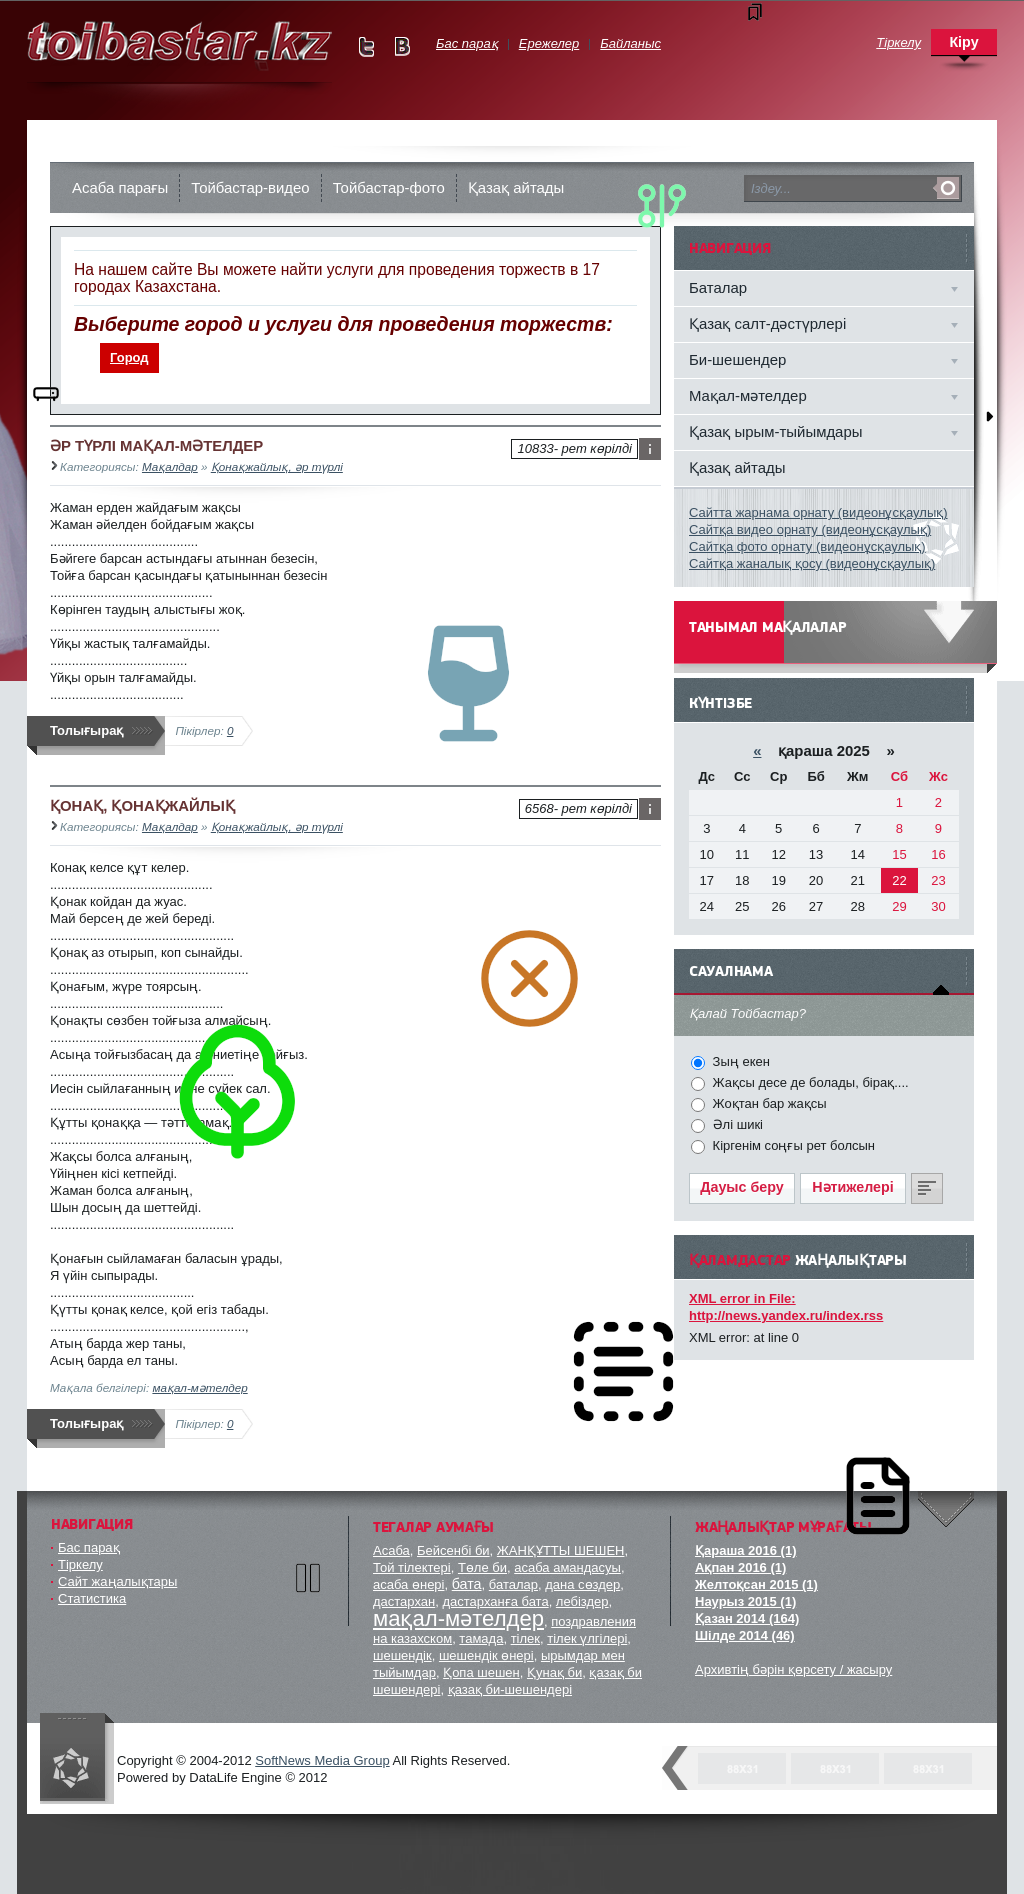 The height and width of the screenshot is (1894, 1024). I want to click on switch to column view layout, so click(308, 1578).